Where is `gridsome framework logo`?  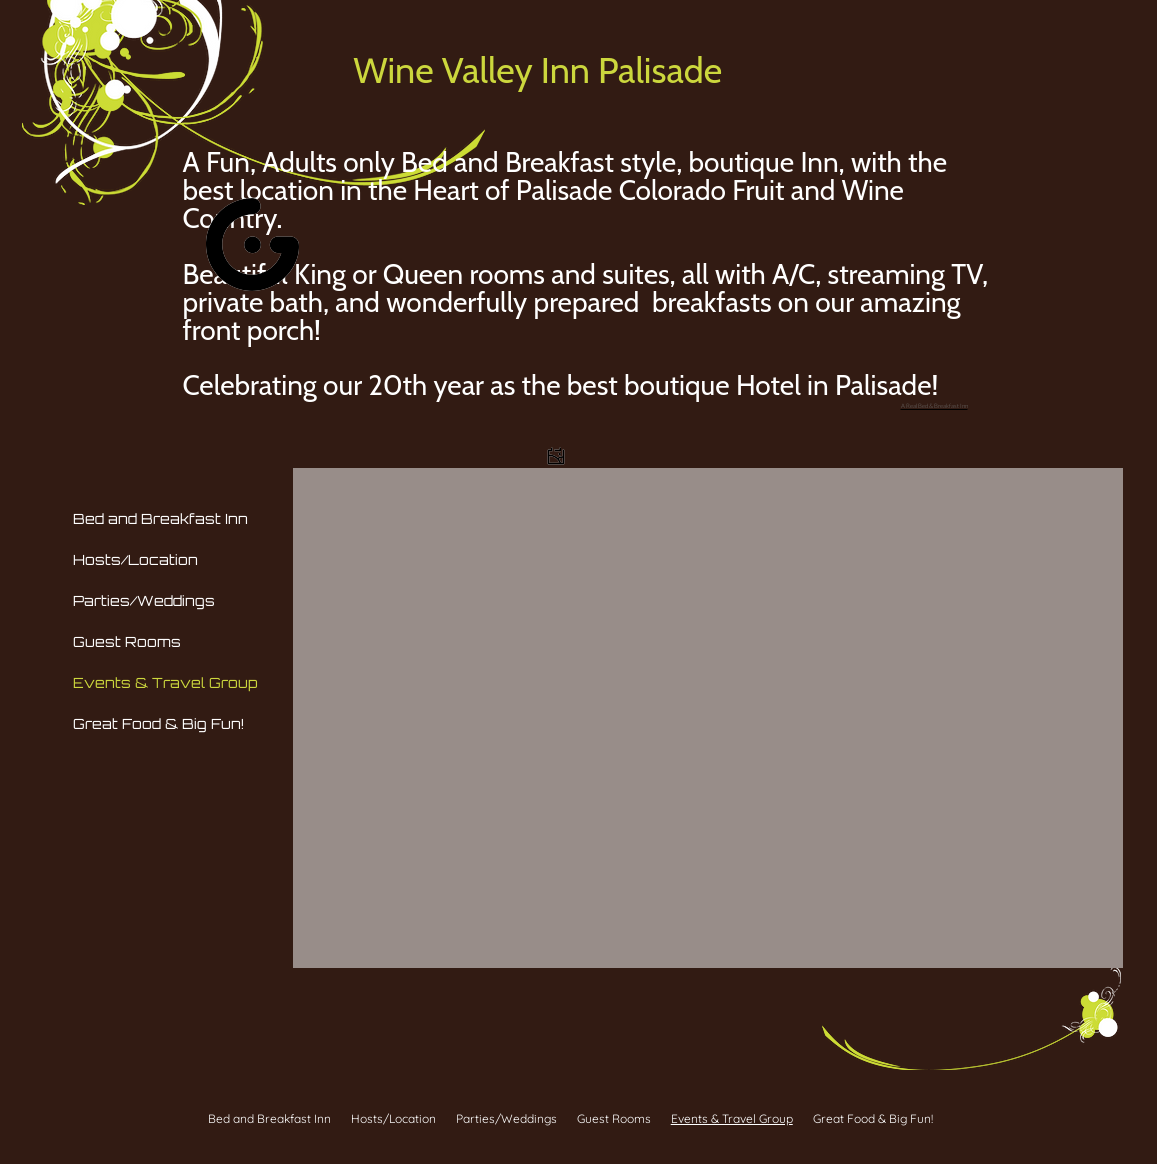 gridsome framework logo is located at coordinates (252, 244).